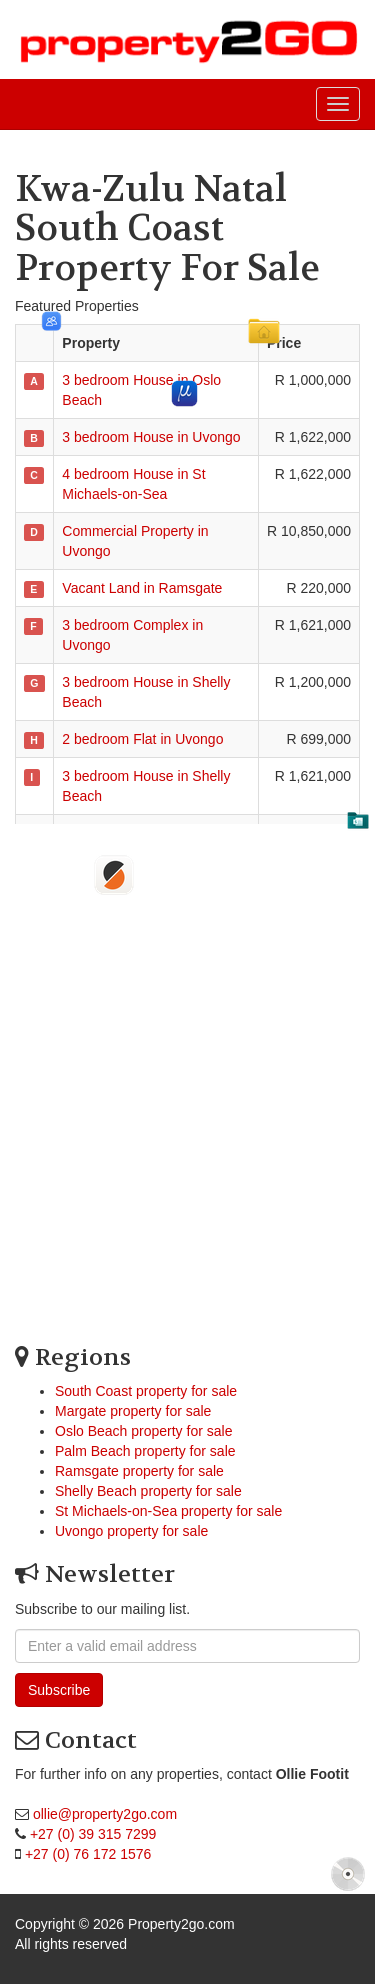  What do you see at coordinates (358, 821) in the screenshot?
I see `open folder containing microsoft sway files` at bounding box center [358, 821].